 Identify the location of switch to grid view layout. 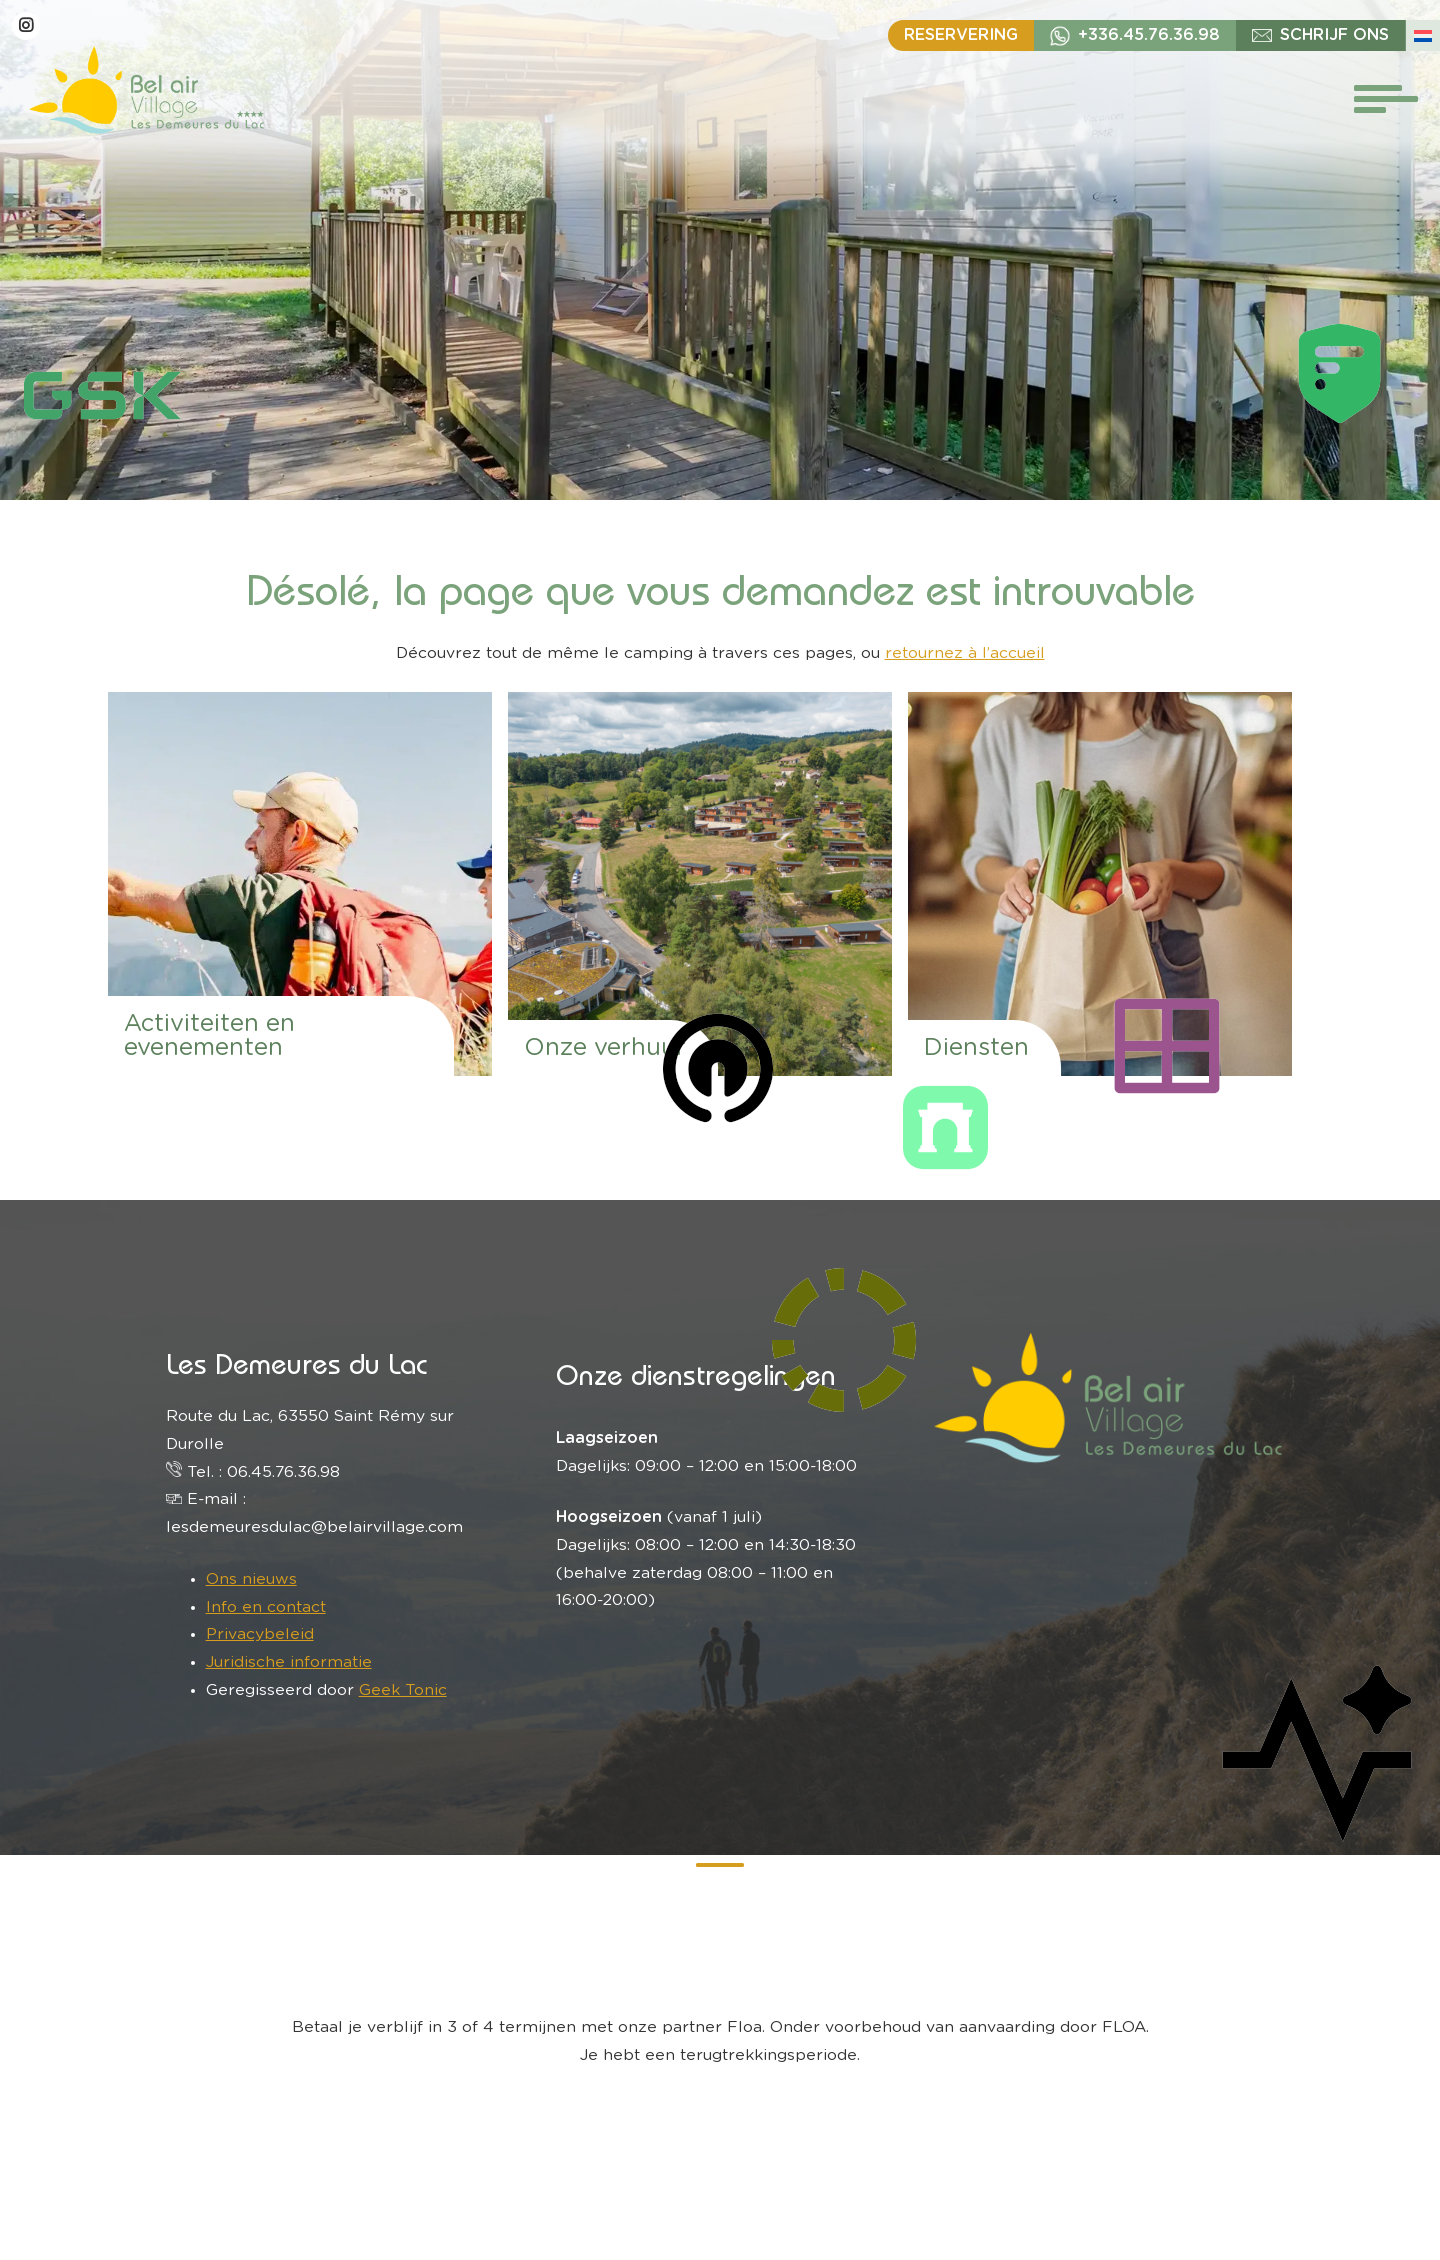
(1167, 1046).